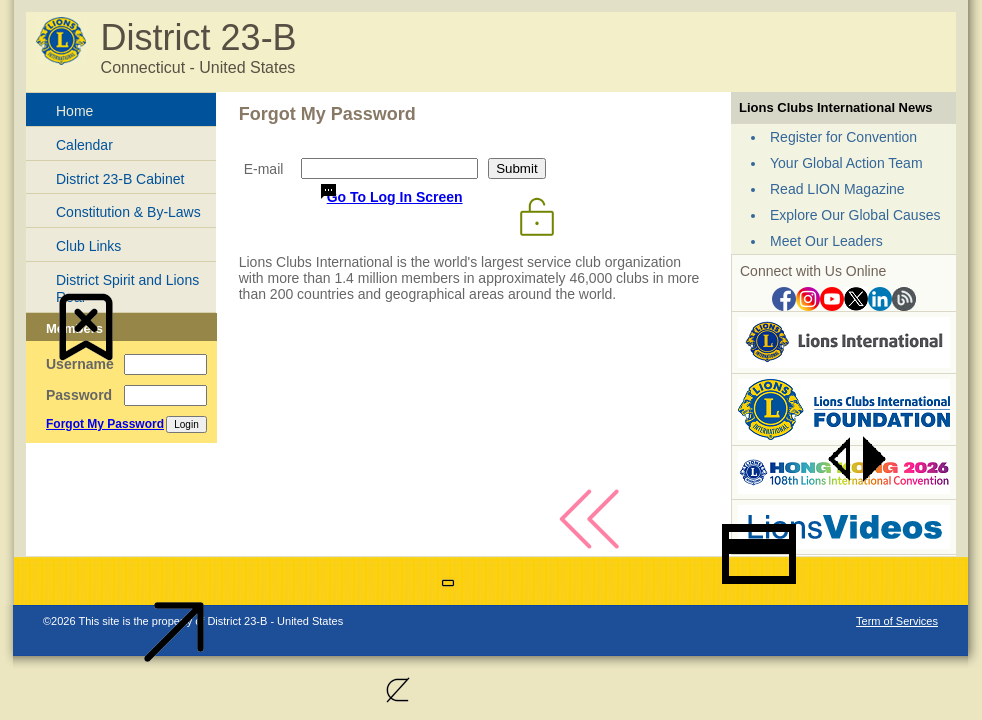 The height and width of the screenshot is (720, 982). What do you see at coordinates (174, 632) in the screenshot?
I see `open link in new tab or window` at bounding box center [174, 632].